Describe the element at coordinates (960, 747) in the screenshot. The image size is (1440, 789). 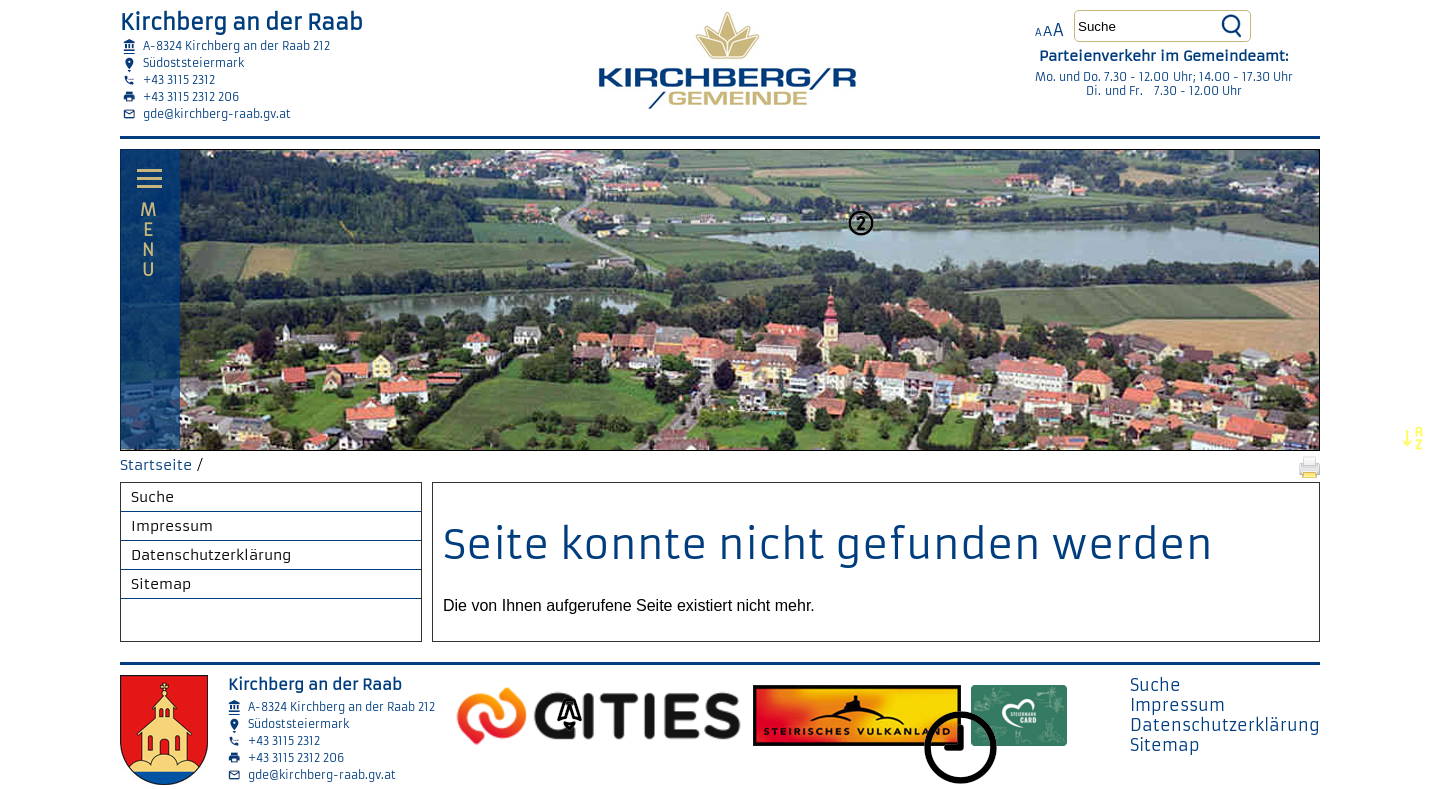
I see `view current time` at that location.